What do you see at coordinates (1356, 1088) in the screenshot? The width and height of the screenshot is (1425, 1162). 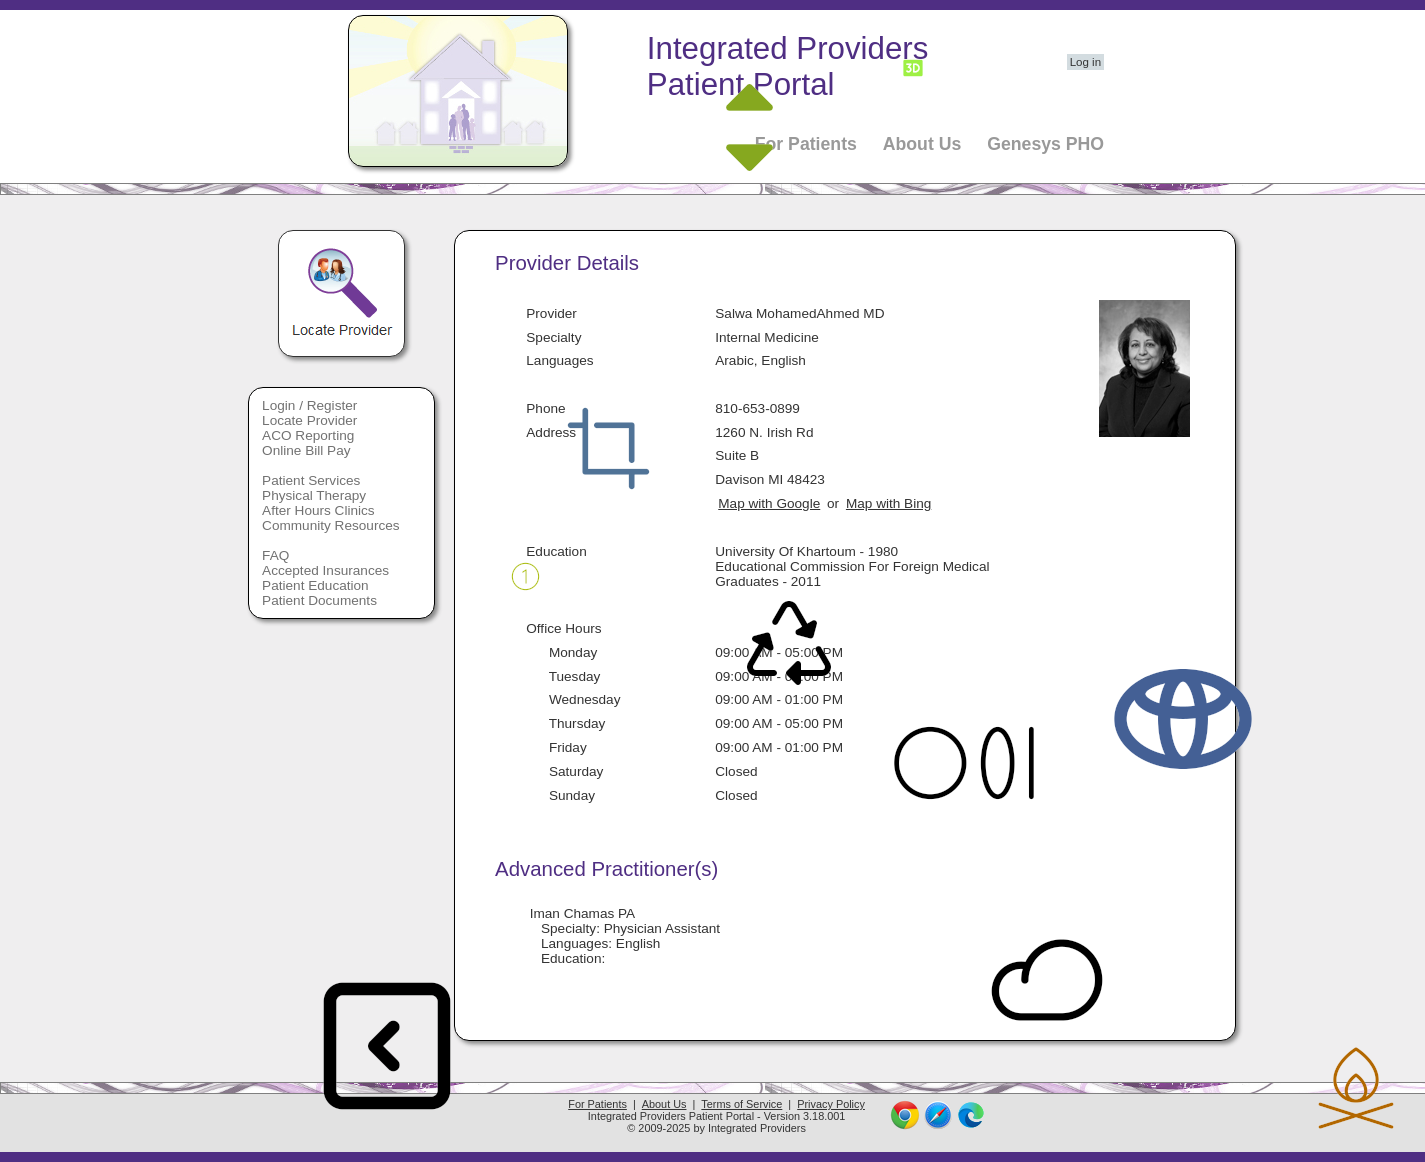 I see `access outdoor or camping-related features` at bounding box center [1356, 1088].